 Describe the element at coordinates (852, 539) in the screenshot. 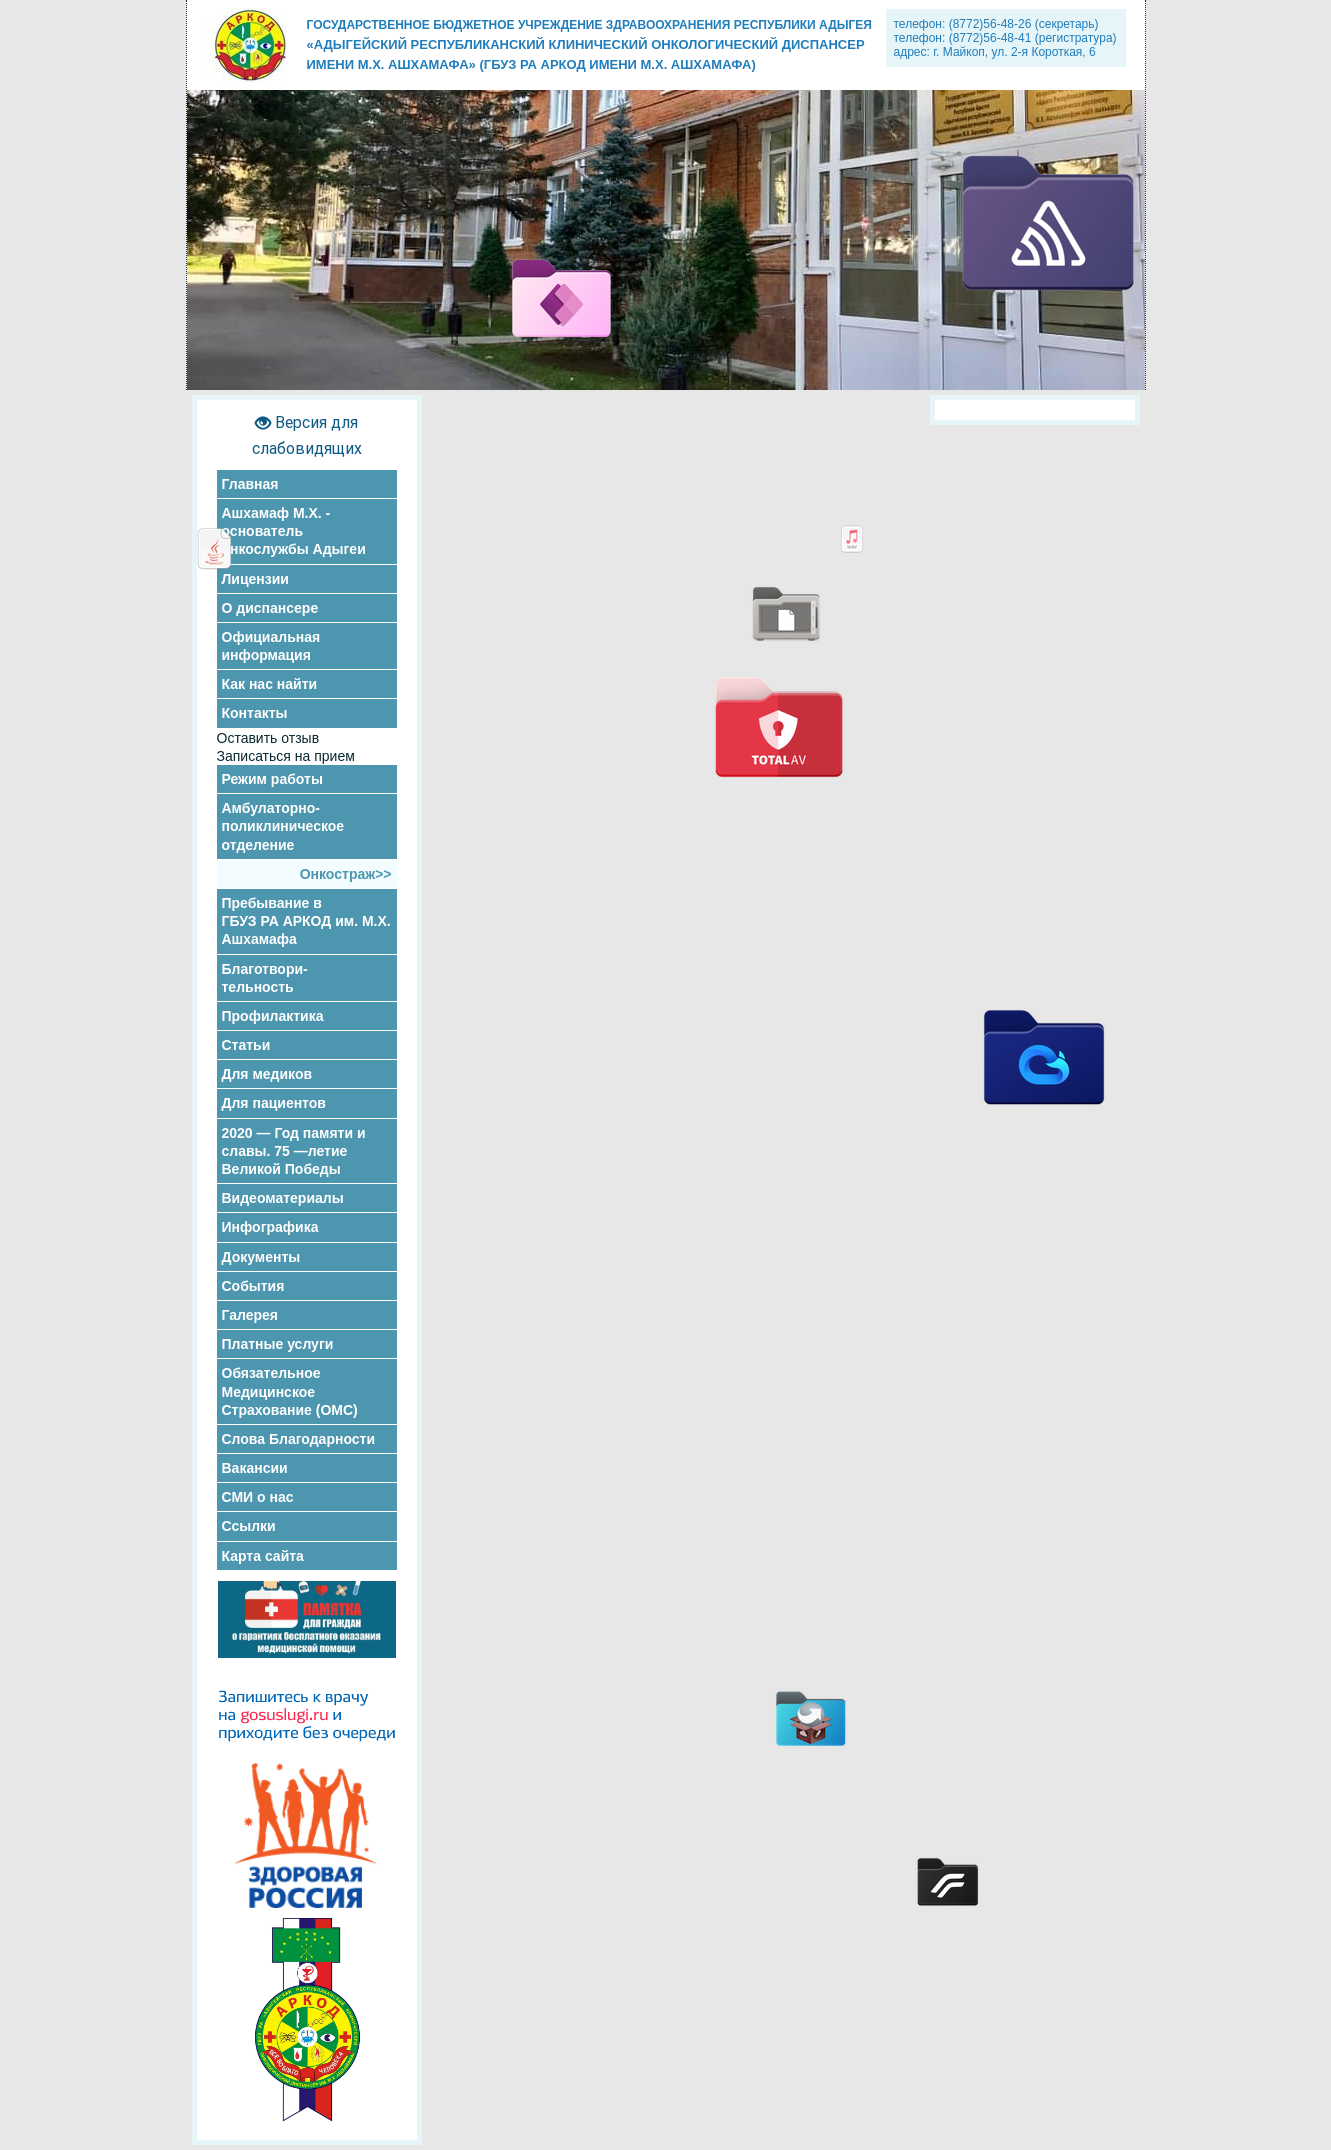

I see `an ADPCM audio file format indicator` at that location.